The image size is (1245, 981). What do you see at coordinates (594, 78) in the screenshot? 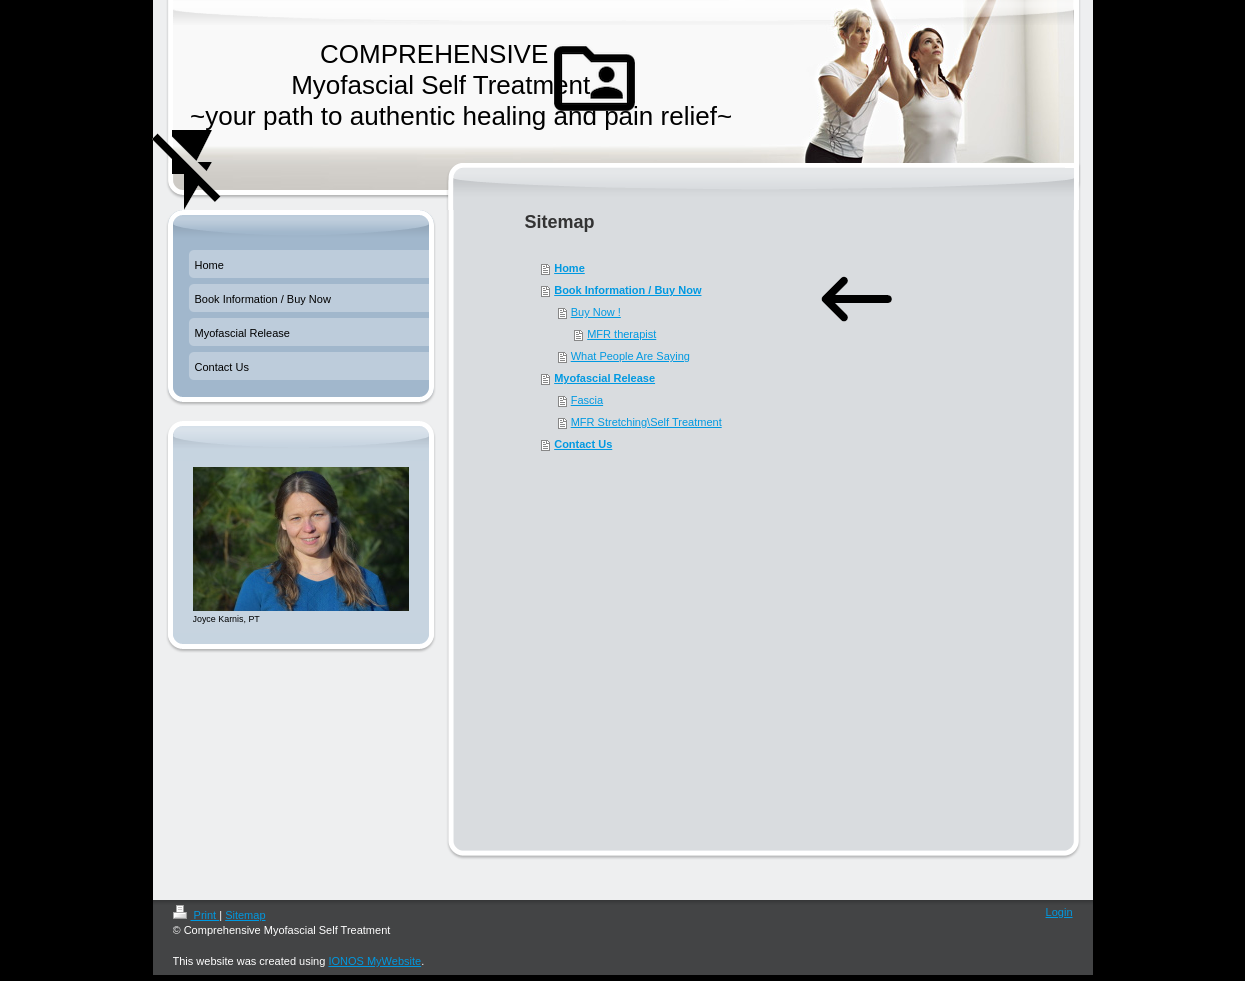
I see `access shared folders` at bounding box center [594, 78].